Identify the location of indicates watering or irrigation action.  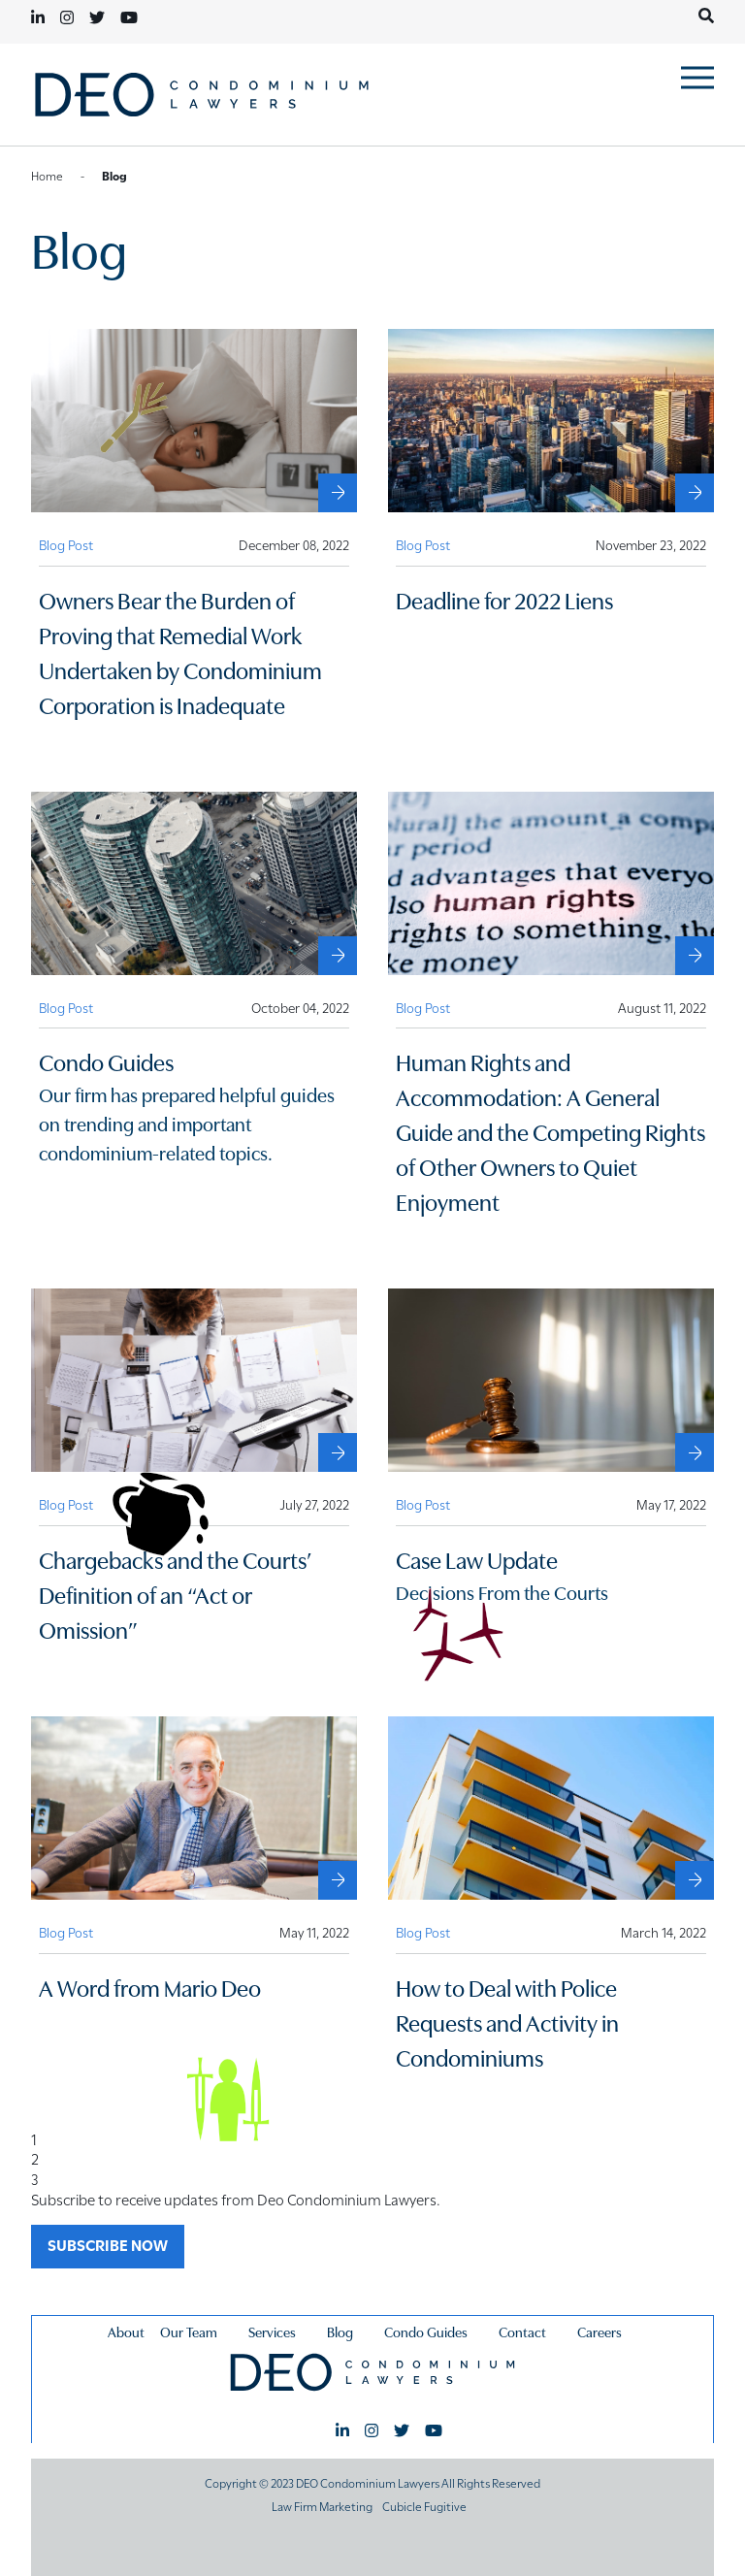
(160, 1514).